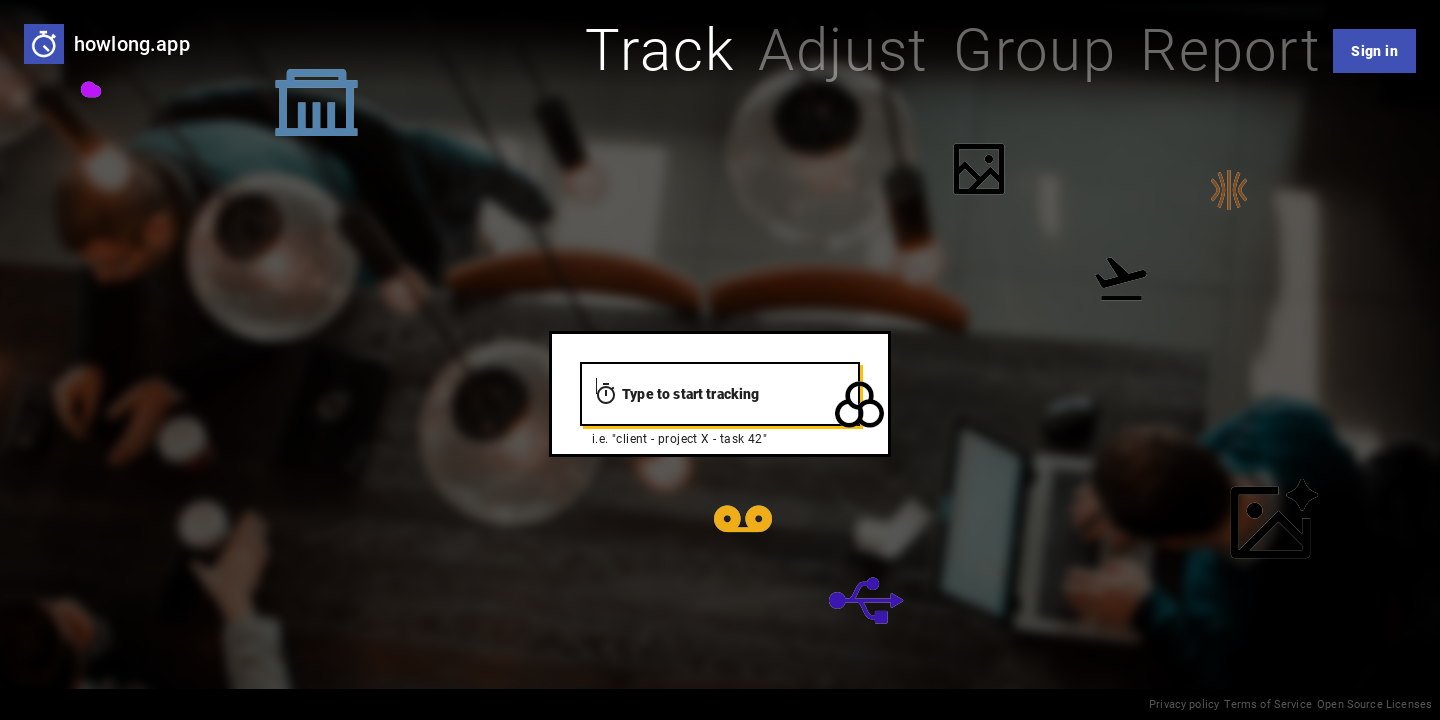  What do you see at coordinates (866, 600) in the screenshot?
I see `indicates USB connection available` at bounding box center [866, 600].